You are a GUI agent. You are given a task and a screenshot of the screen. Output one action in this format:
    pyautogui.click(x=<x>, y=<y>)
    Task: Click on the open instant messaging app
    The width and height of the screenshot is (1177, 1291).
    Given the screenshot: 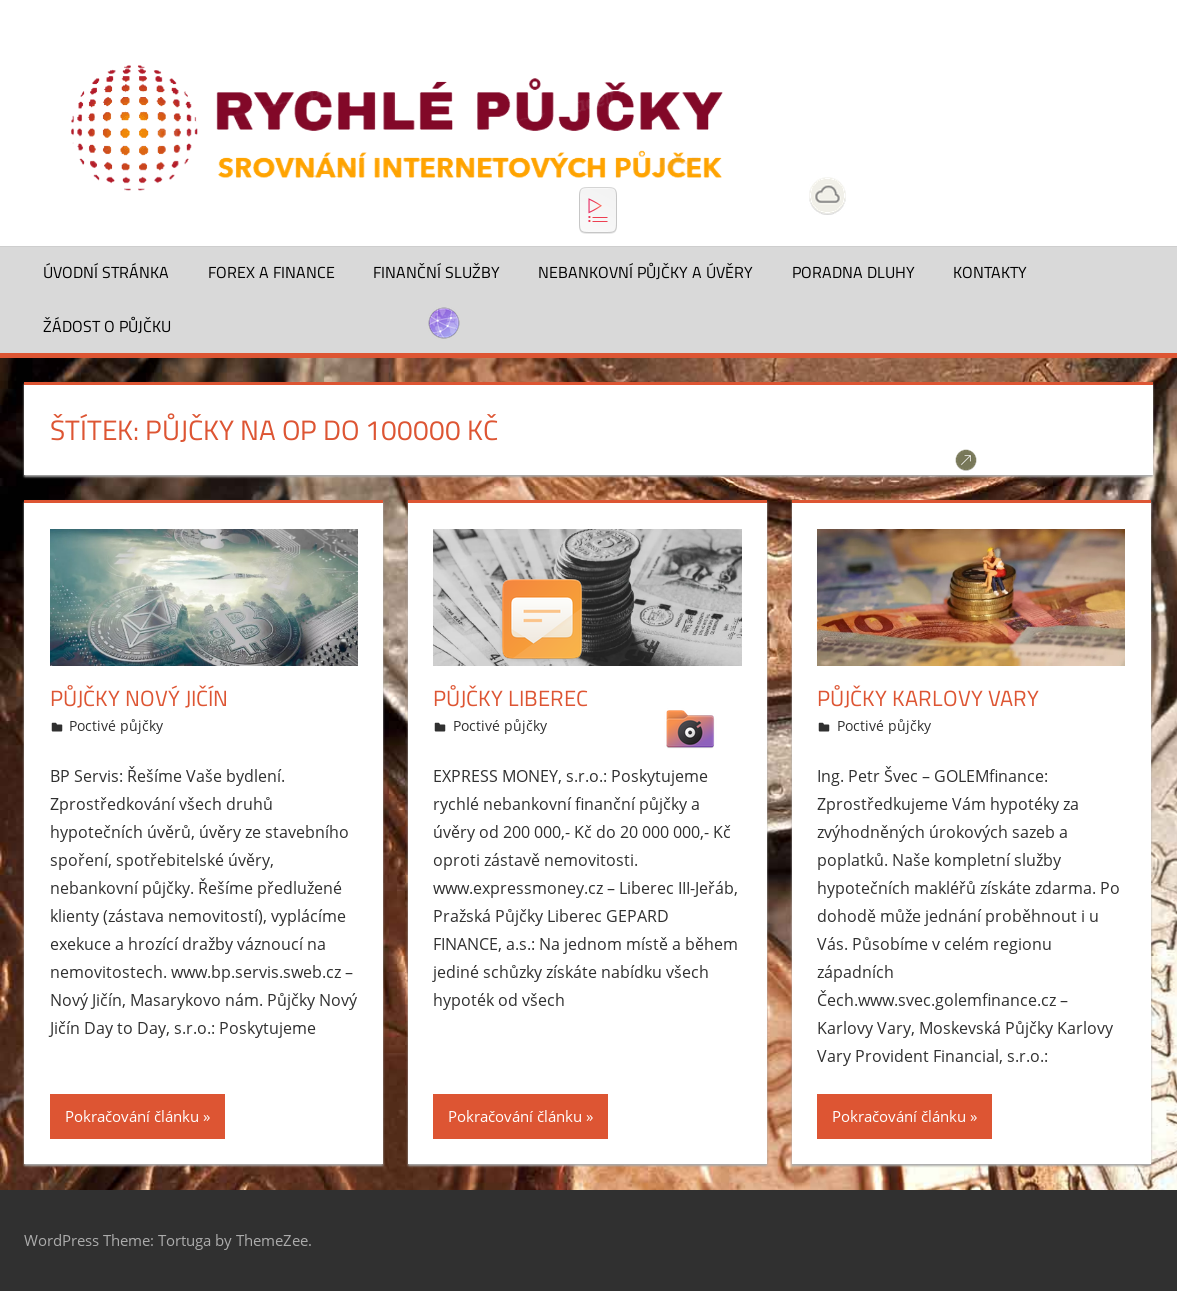 What is the action you would take?
    pyautogui.click(x=542, y=619)
    